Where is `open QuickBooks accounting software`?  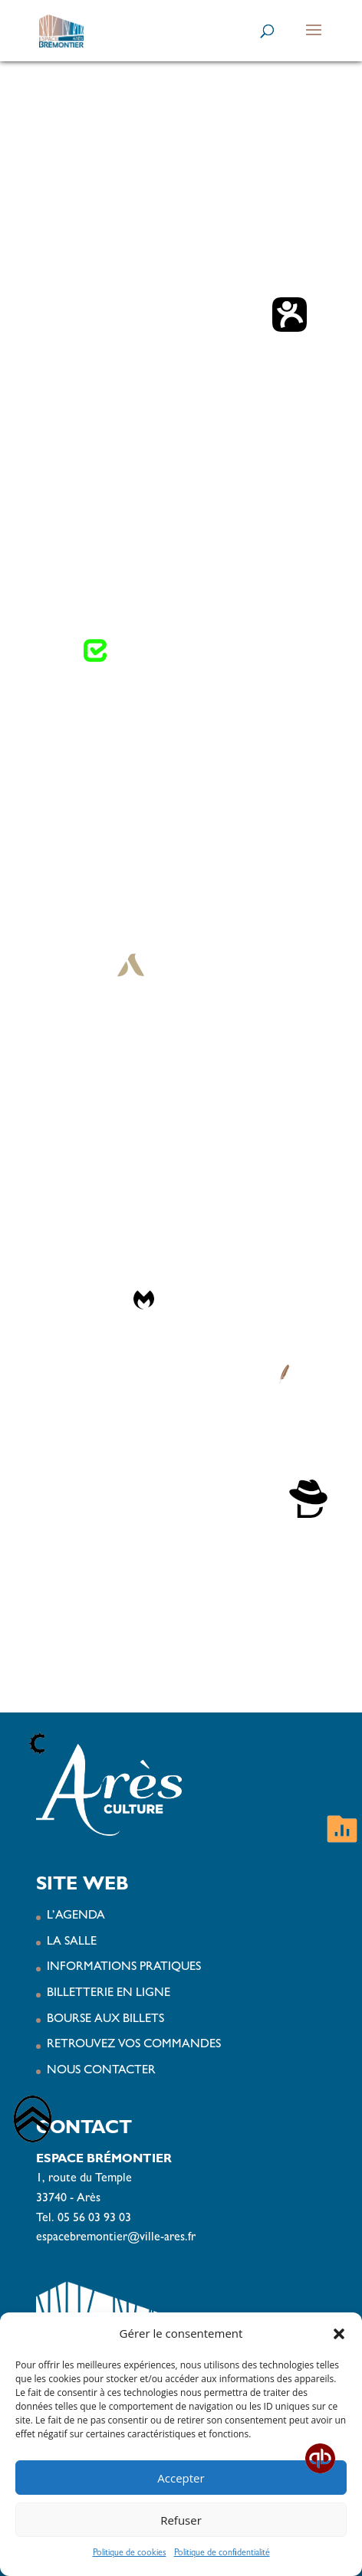 open QuickBooks accounting software is located at coordinates (320, 2458).